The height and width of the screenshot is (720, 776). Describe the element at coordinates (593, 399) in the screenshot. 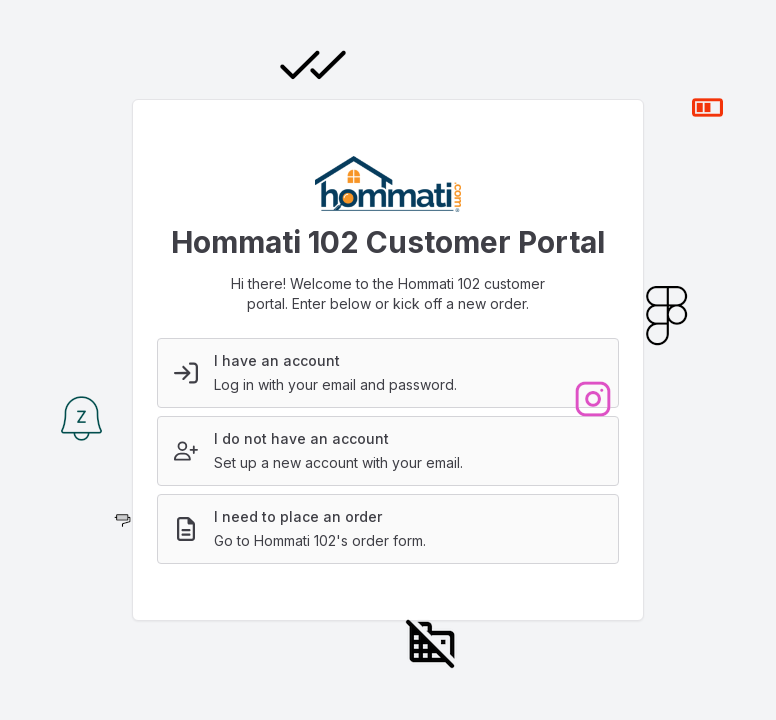

I see `open instagram app` at that location.